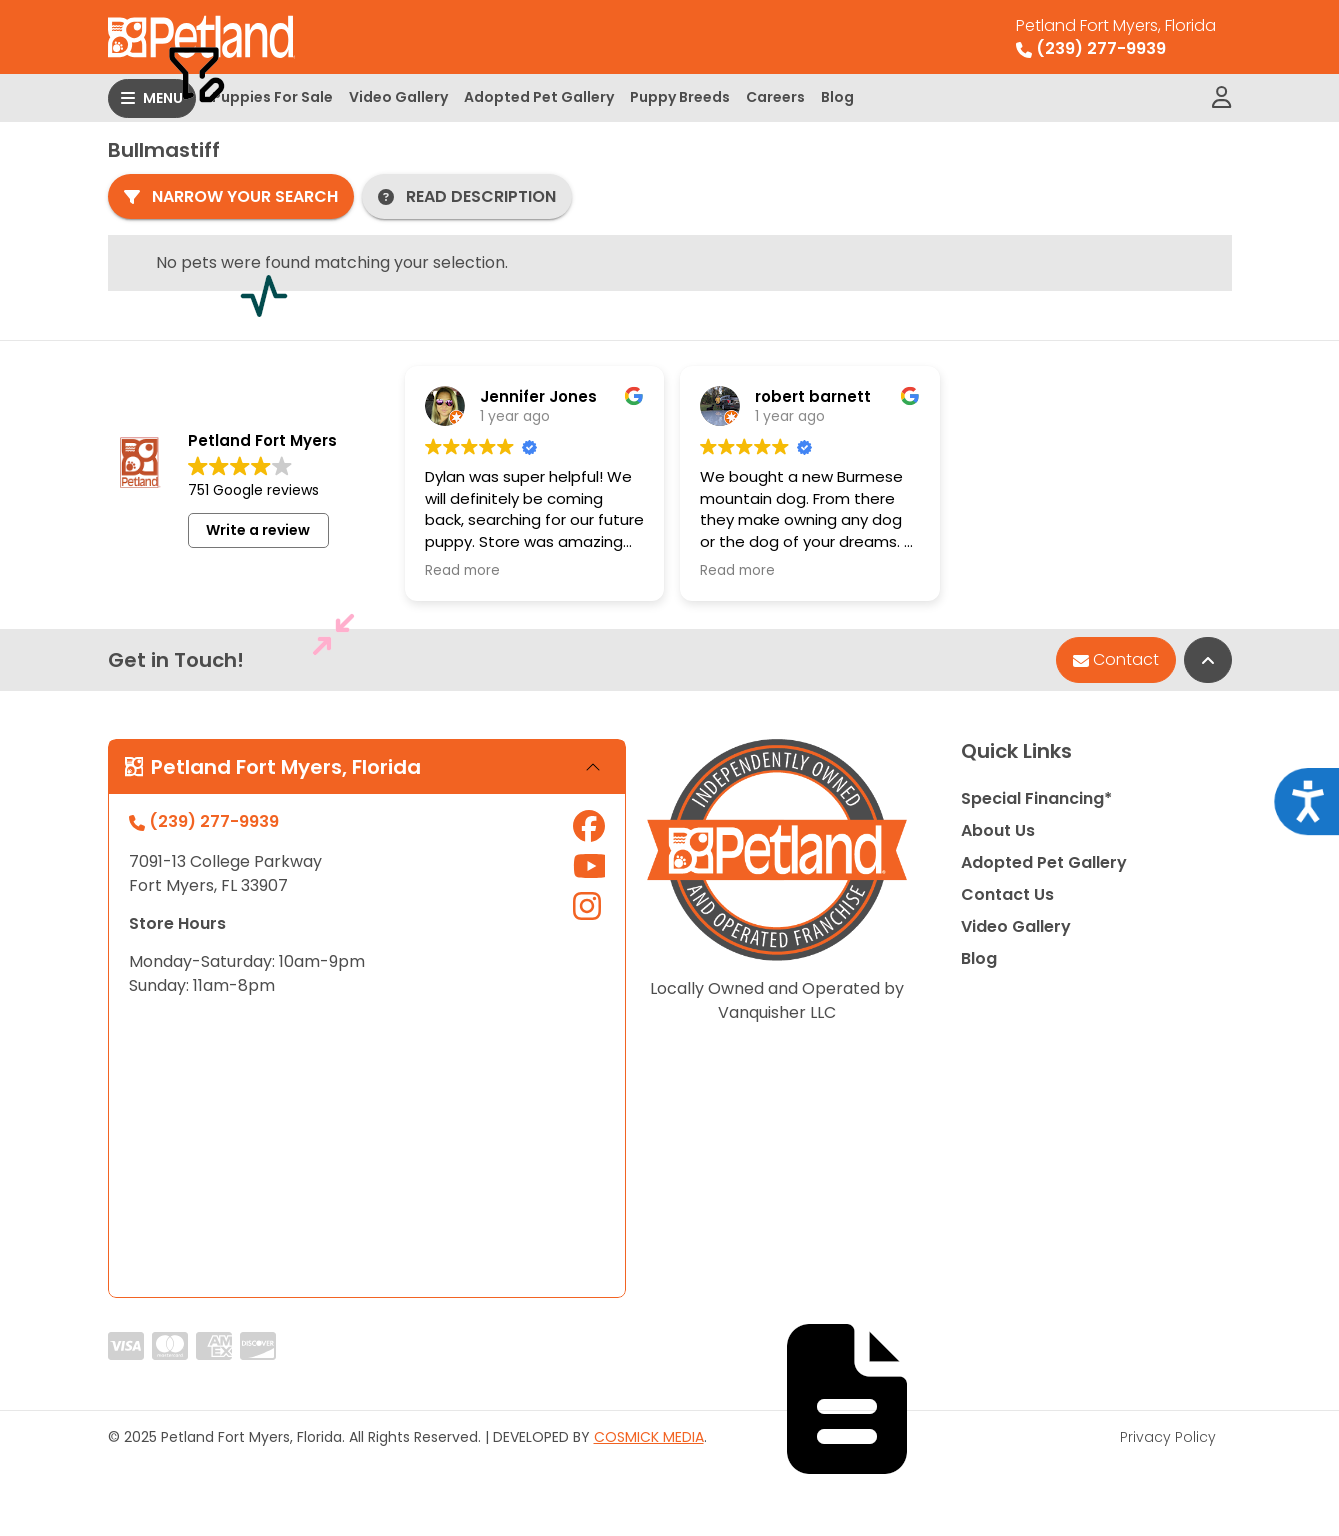 This screenshot has width=1339, height=1536. What do you see at coordinates (847, 1399) in the screenshot?
I see `view file details or description` at bounding box center [847, 1399].